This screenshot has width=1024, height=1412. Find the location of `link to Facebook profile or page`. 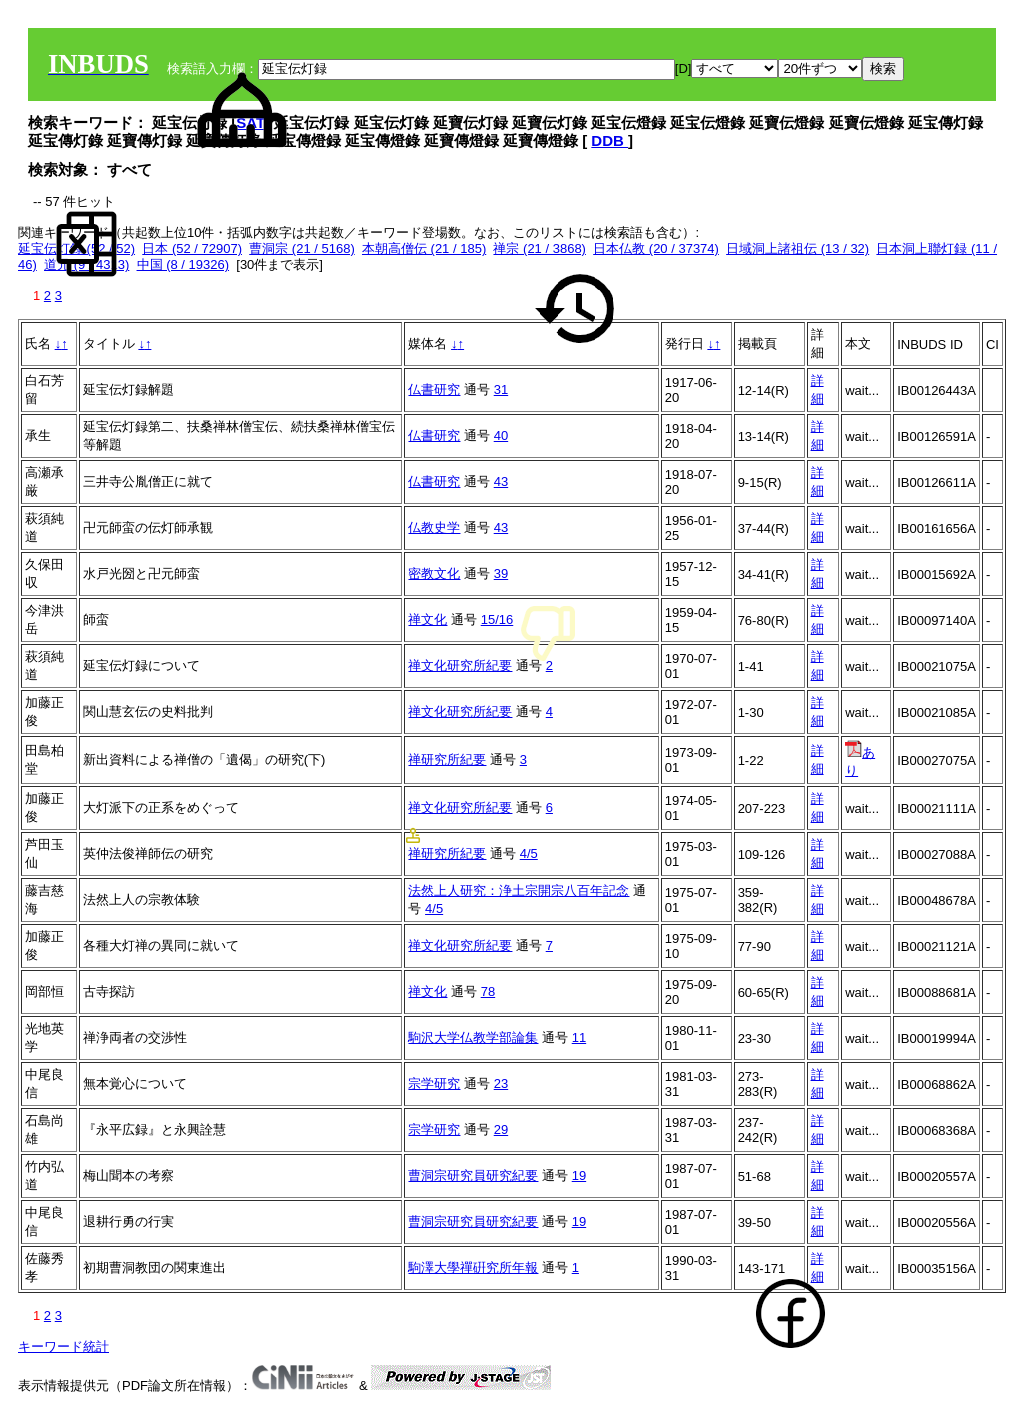

link to Facebook profile or page is located at coordinates (790, 1313).